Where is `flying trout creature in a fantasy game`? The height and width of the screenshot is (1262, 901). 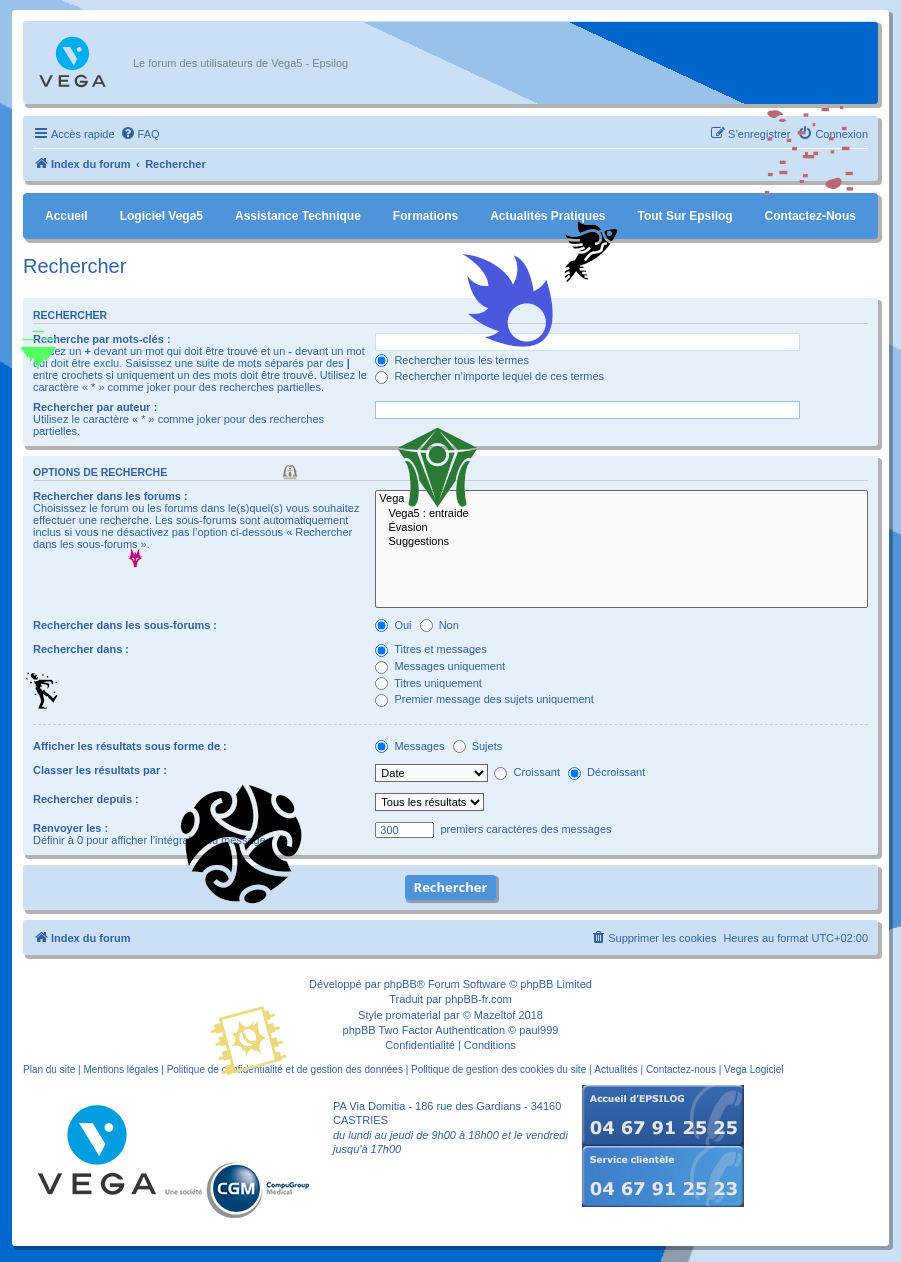
flying trout creature in a fantasy game is located at coordinates (591, 251).